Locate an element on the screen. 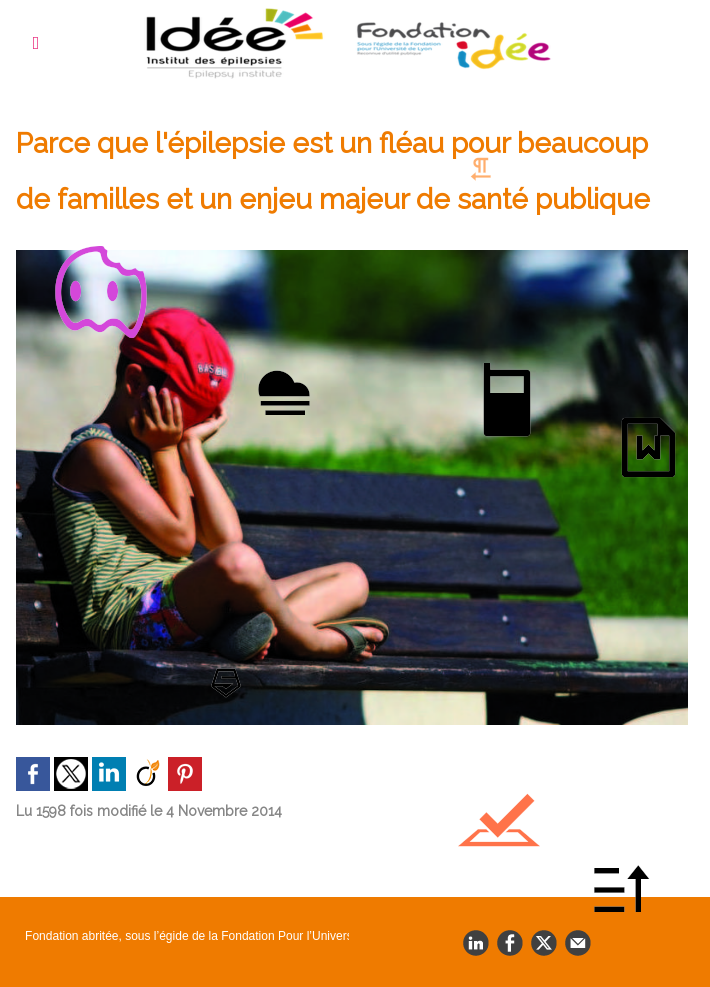  indicates mobile device or phone functionality is located at coordinates (507, 403).